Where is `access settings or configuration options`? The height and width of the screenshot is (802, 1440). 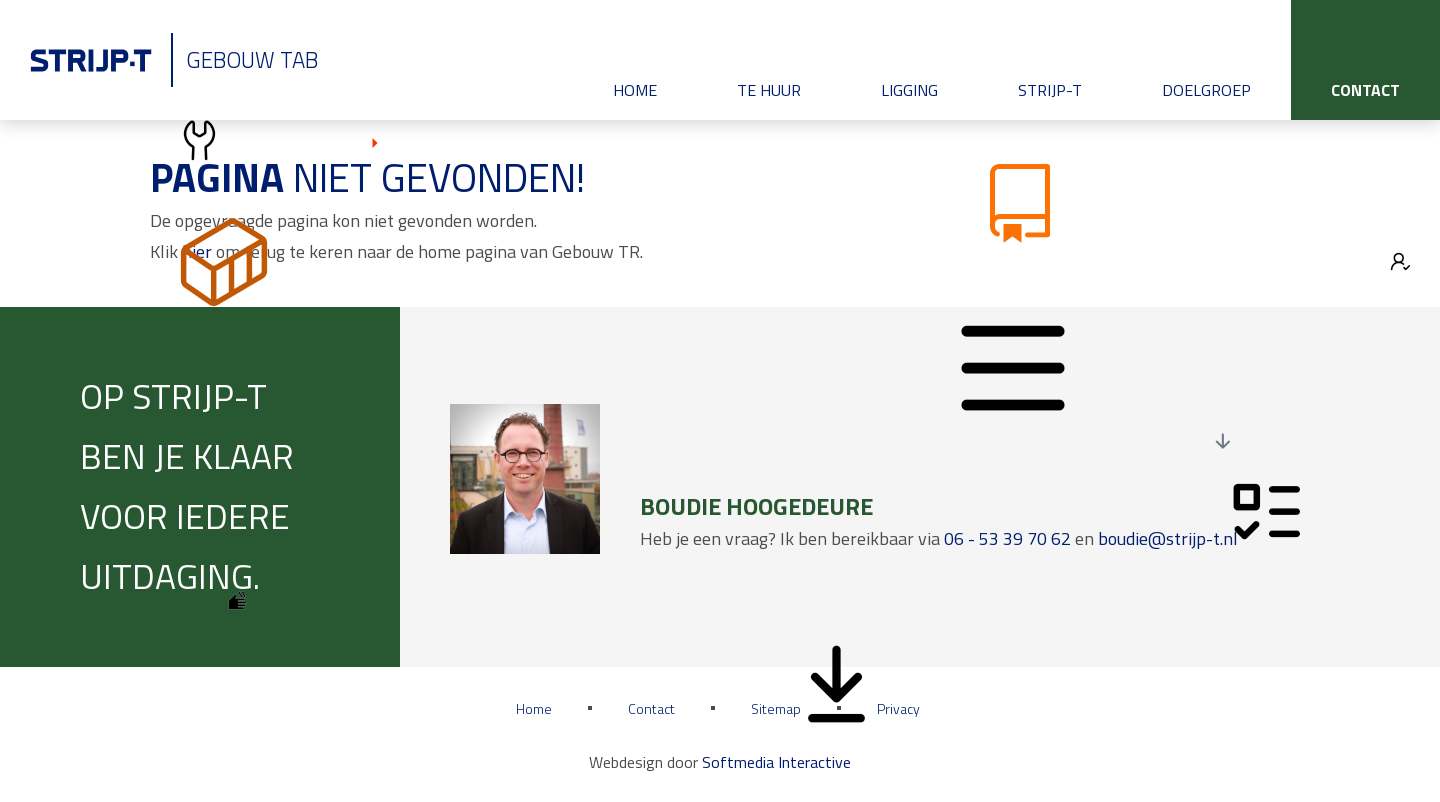
access settings or configuration options is located at coordinates (199, 140).